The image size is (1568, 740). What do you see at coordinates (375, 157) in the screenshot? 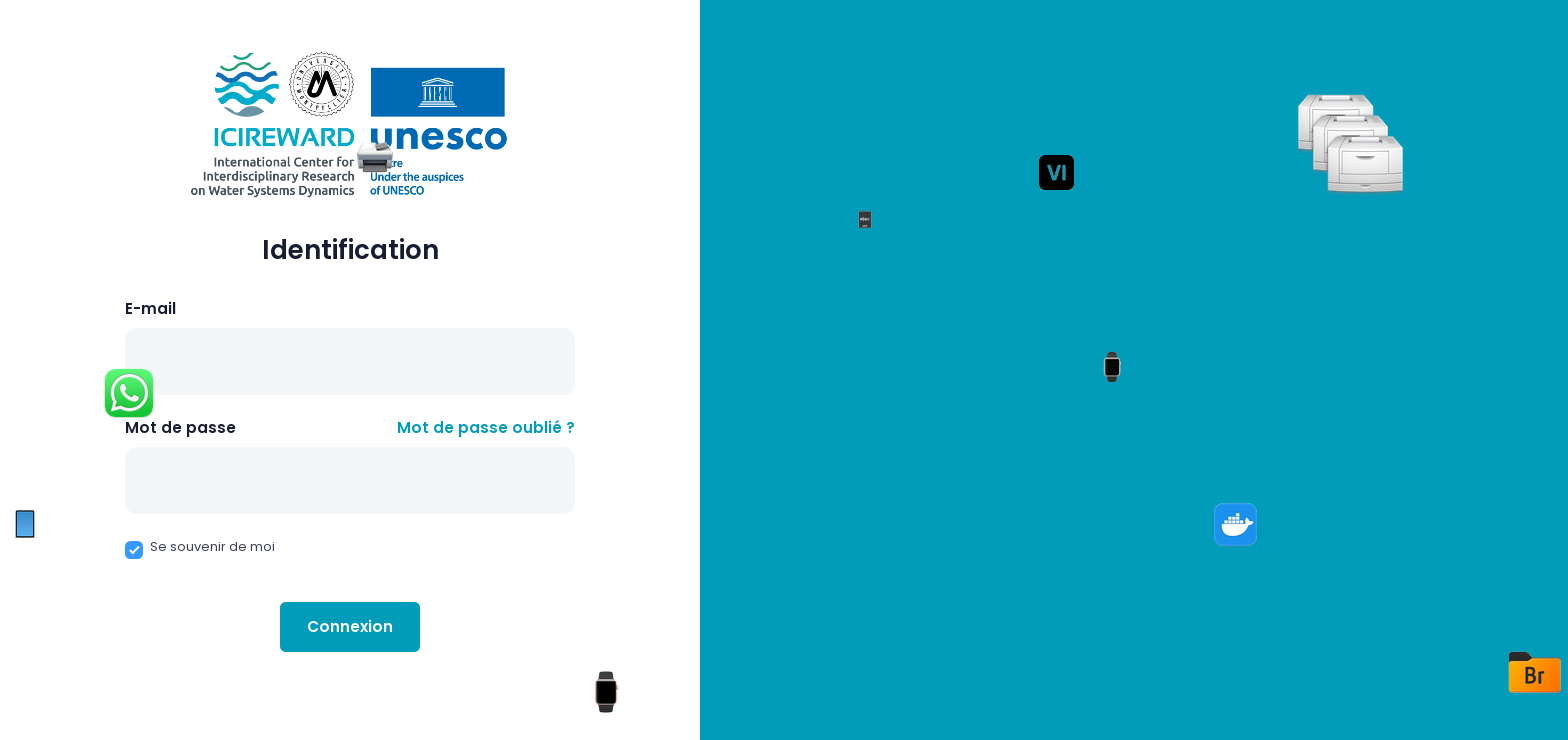
I see `browse network printers via SMB protocol` at bounding box center [375, 157].